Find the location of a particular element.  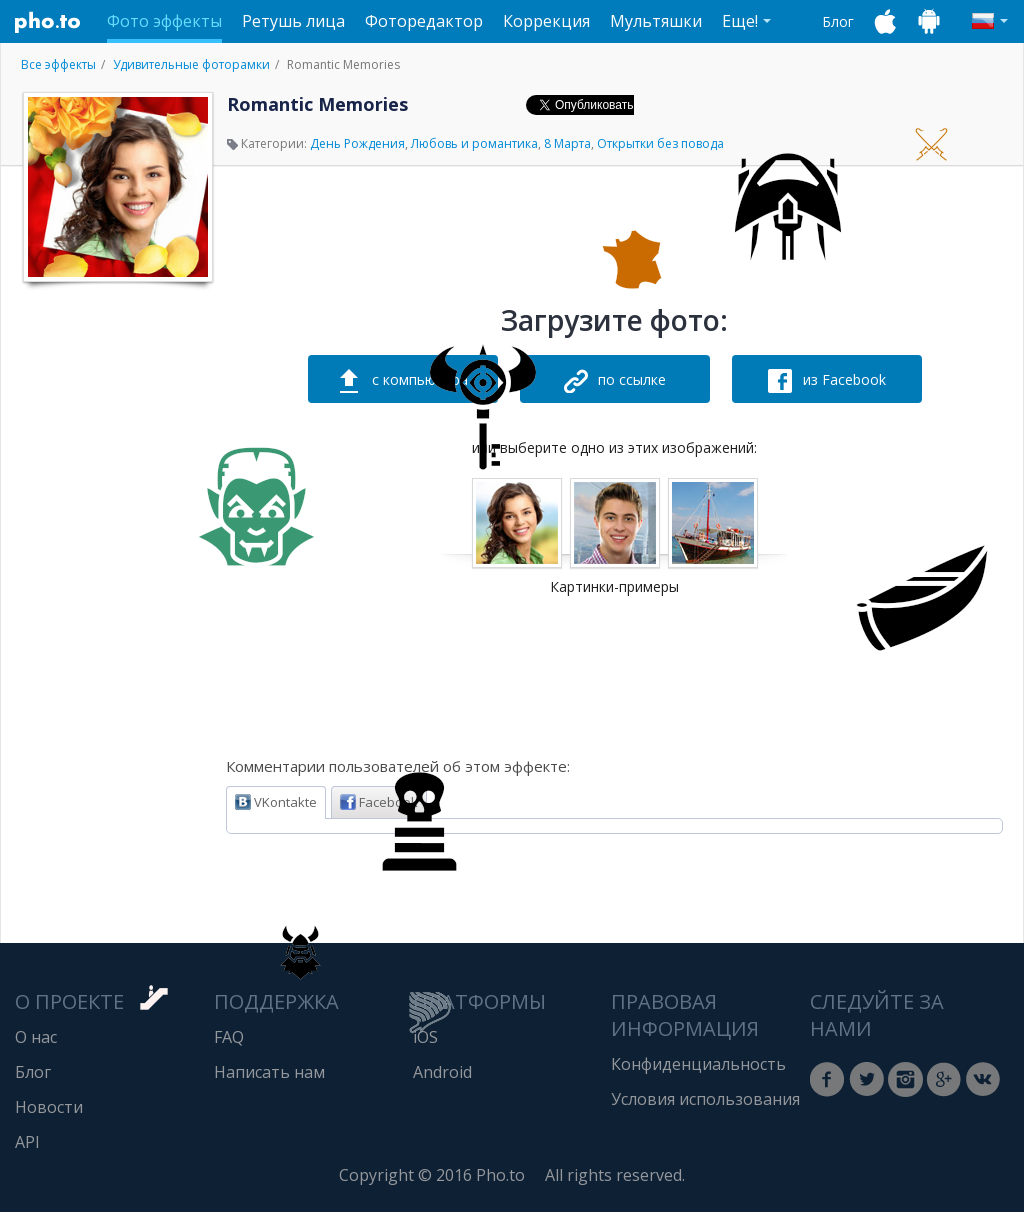

select France as your country or region is located at coordinates (632, 260).